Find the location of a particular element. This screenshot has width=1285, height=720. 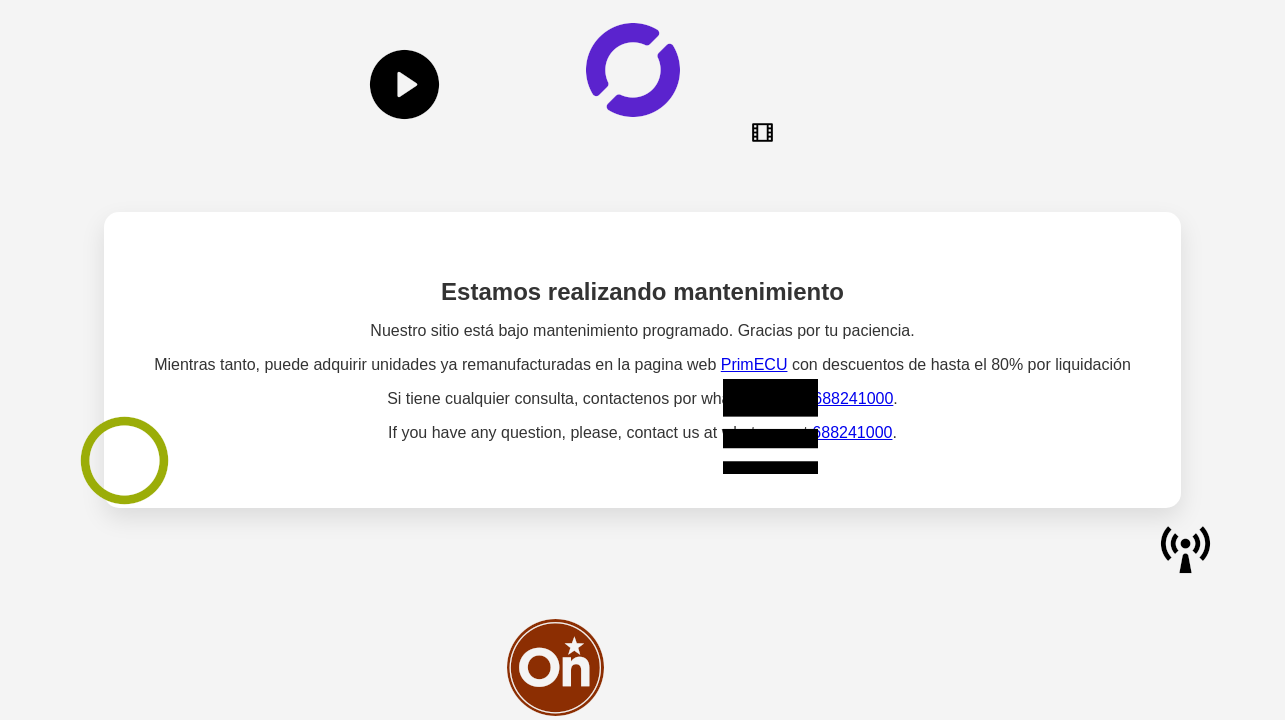

open rustdesk remote desktop application is located at coordinates (633, 70).